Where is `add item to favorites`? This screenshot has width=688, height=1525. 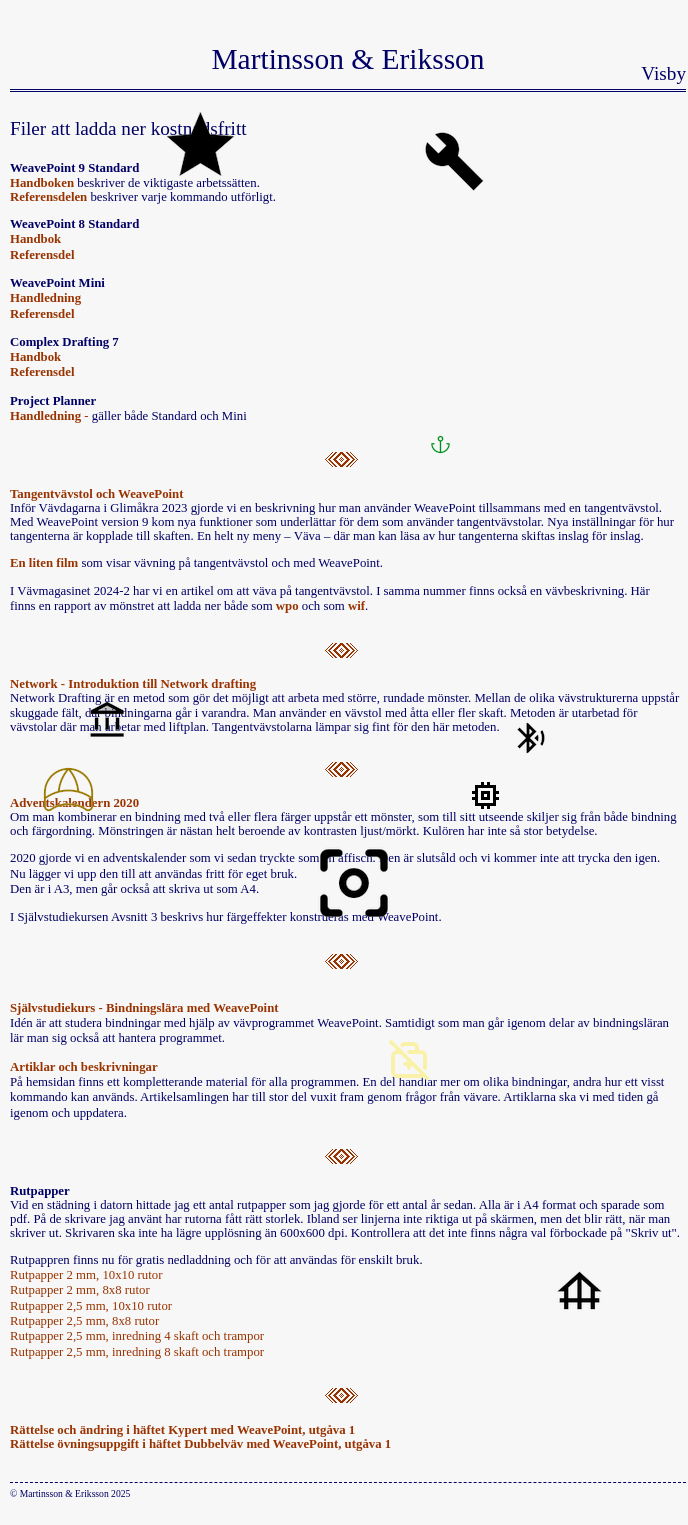
add item to favorites is located at coordinates (200, 145).